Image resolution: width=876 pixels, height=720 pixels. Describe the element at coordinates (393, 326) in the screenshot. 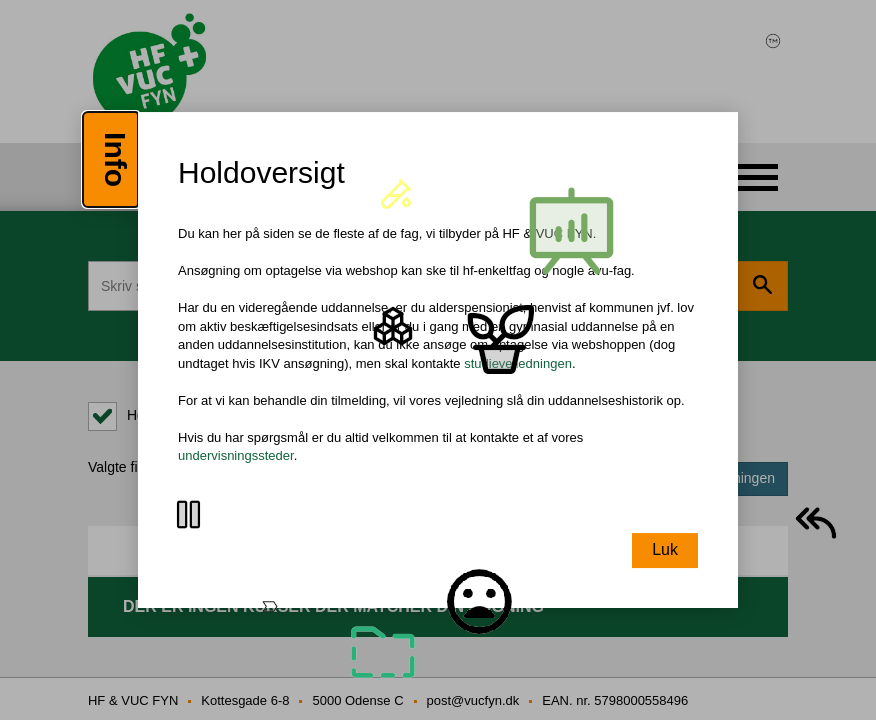

I see `view all packages or deliveries` at that location.